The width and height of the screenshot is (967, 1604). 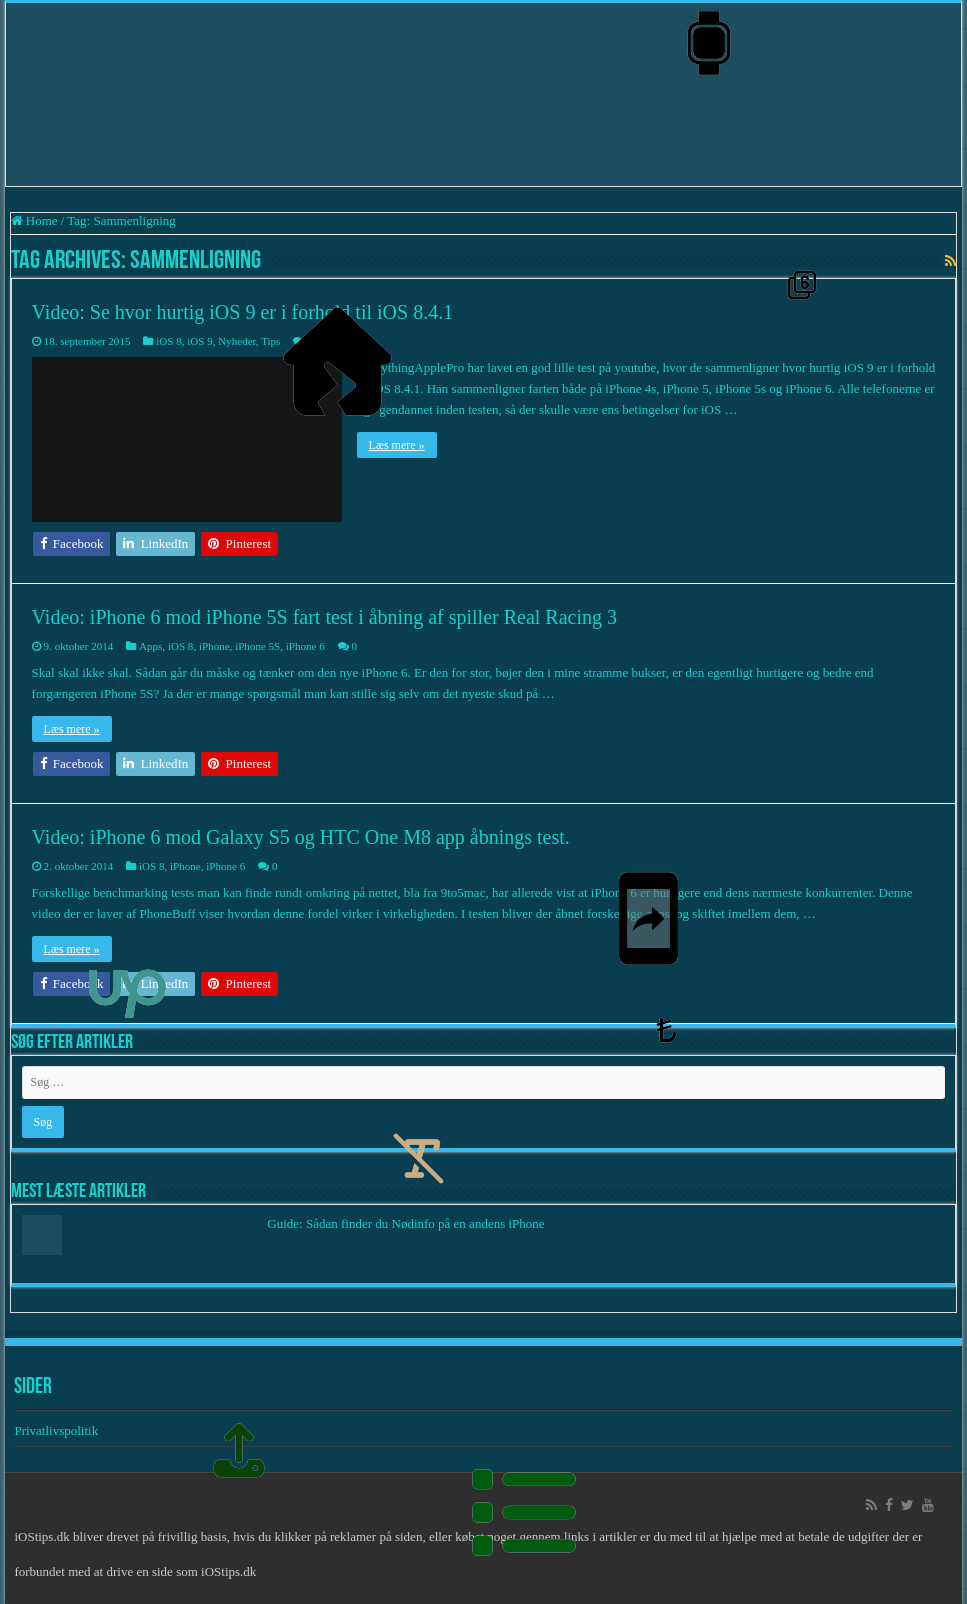 I want to click on access smartwatch settings or companion app, so click(x=709, y=43).